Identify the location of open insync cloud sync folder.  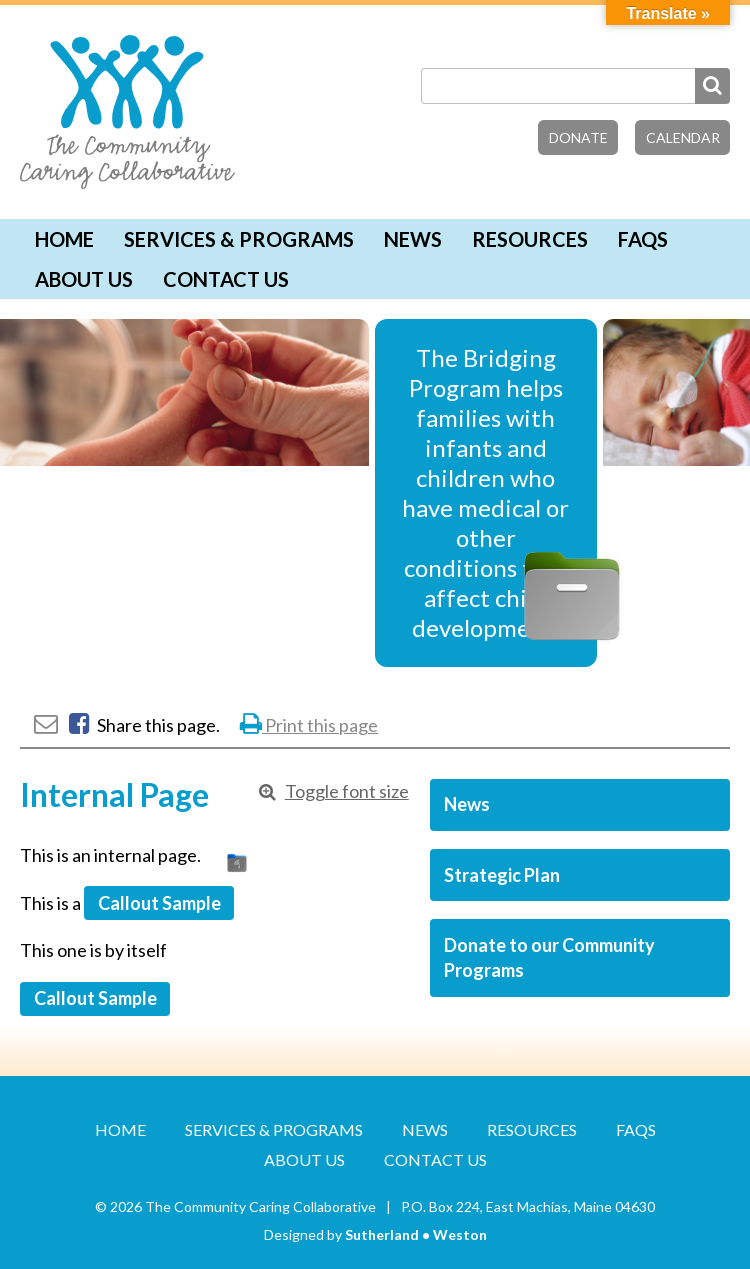
(237, 863).